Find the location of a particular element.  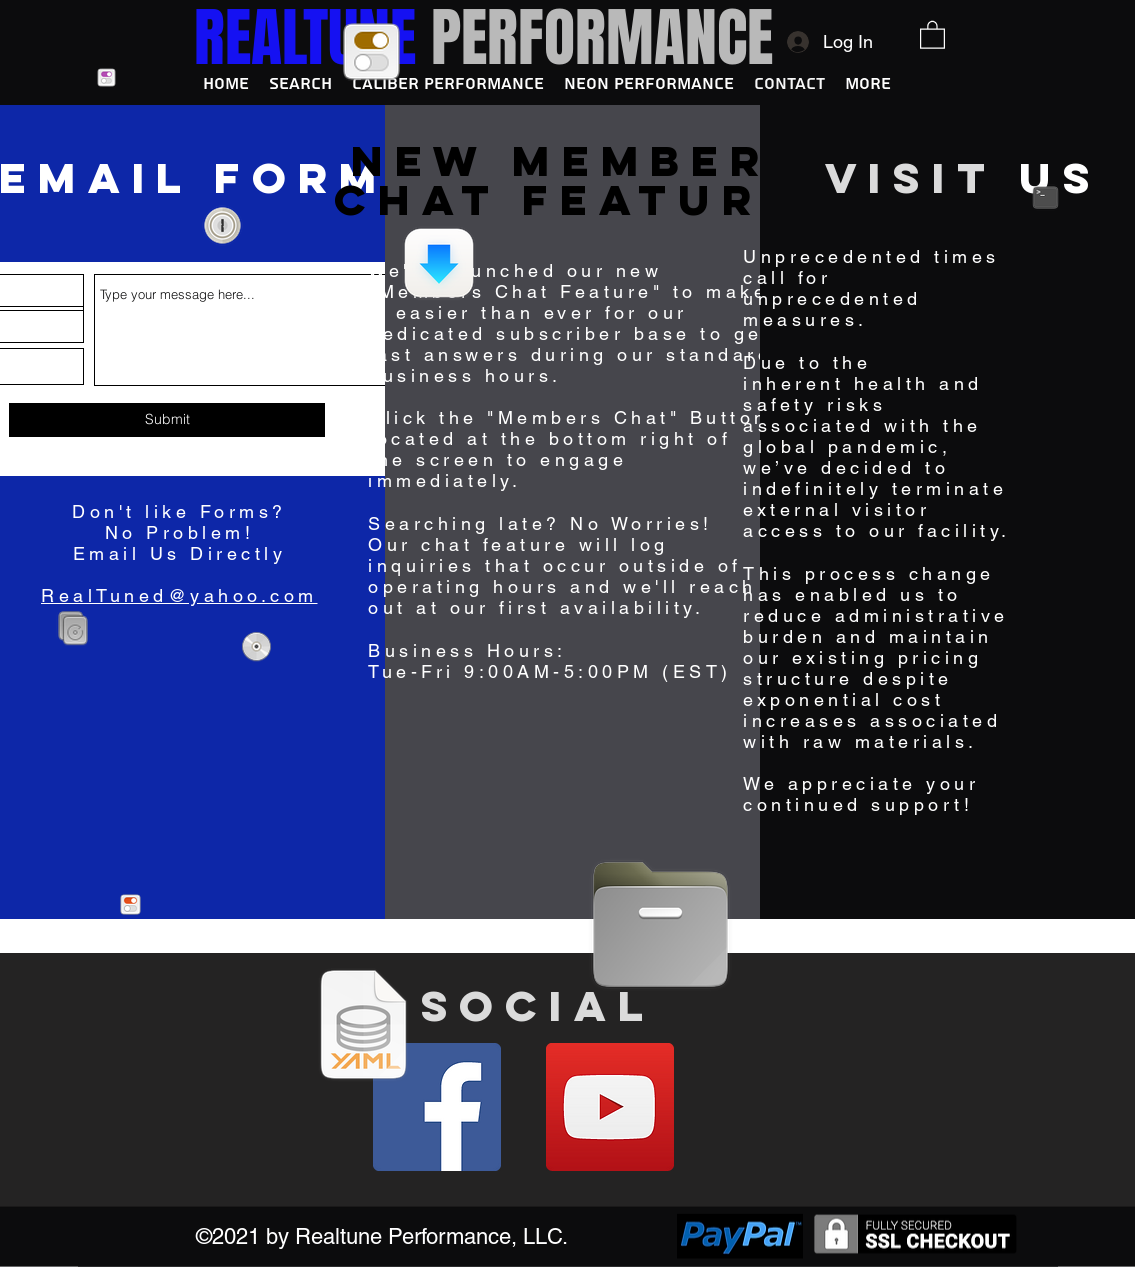

access multiple disk drives or storage devices is located at coordinates (73, 628).